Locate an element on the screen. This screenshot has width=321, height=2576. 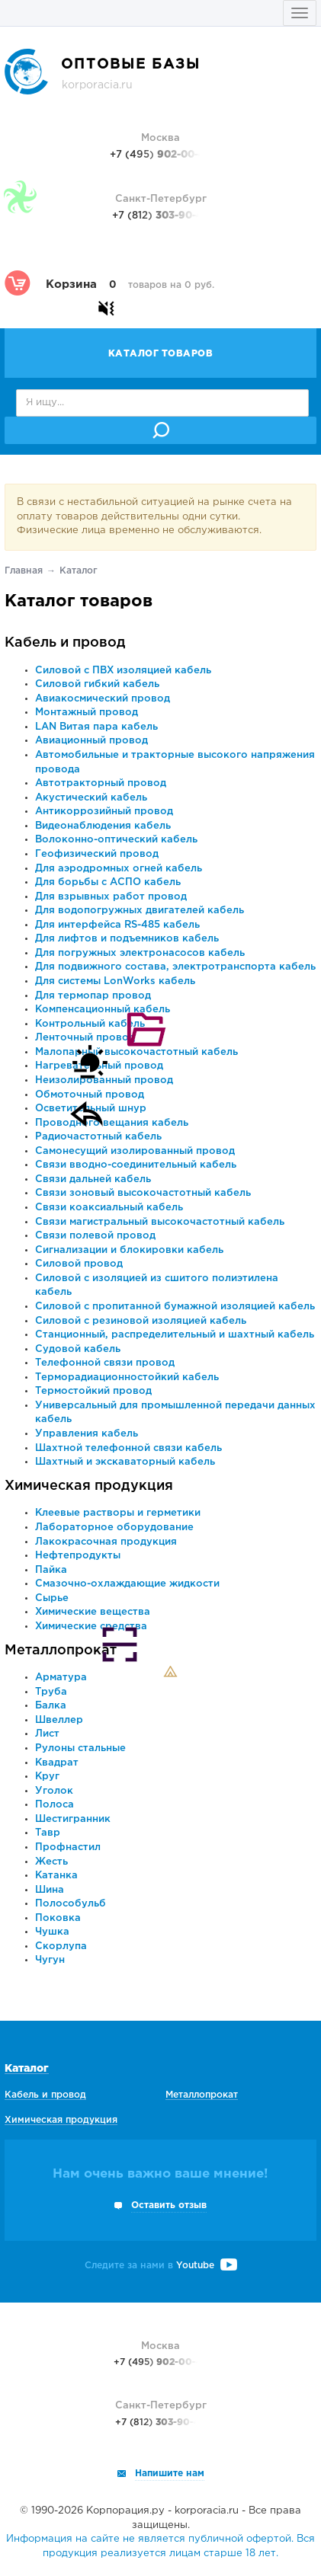
scan a QR code is located at coordinates (120, 1644).